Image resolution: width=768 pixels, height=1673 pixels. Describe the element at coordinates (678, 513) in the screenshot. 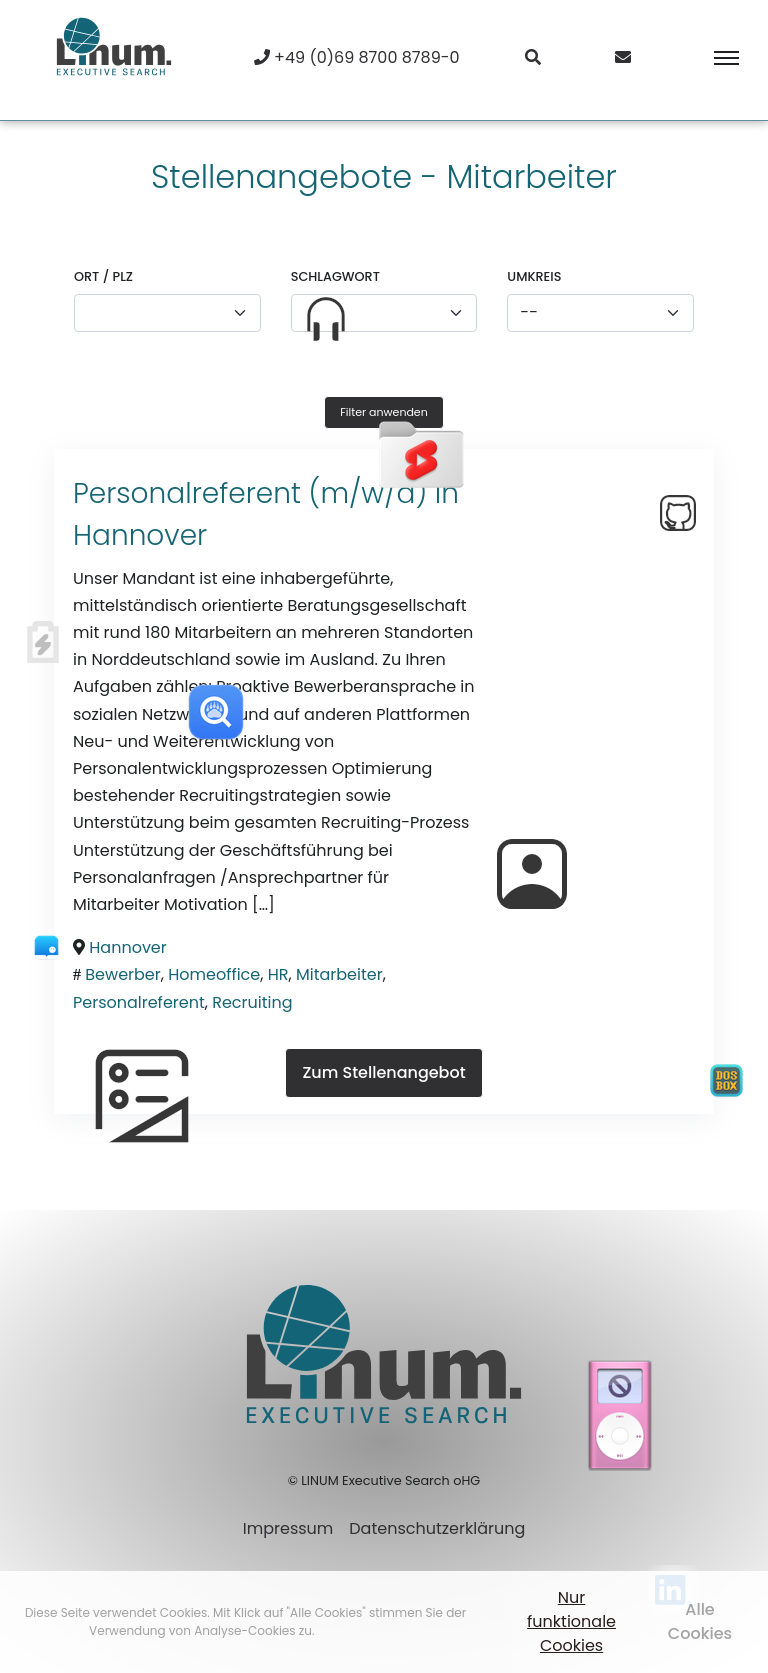

I see `open GitHub Desktop application` at that location.